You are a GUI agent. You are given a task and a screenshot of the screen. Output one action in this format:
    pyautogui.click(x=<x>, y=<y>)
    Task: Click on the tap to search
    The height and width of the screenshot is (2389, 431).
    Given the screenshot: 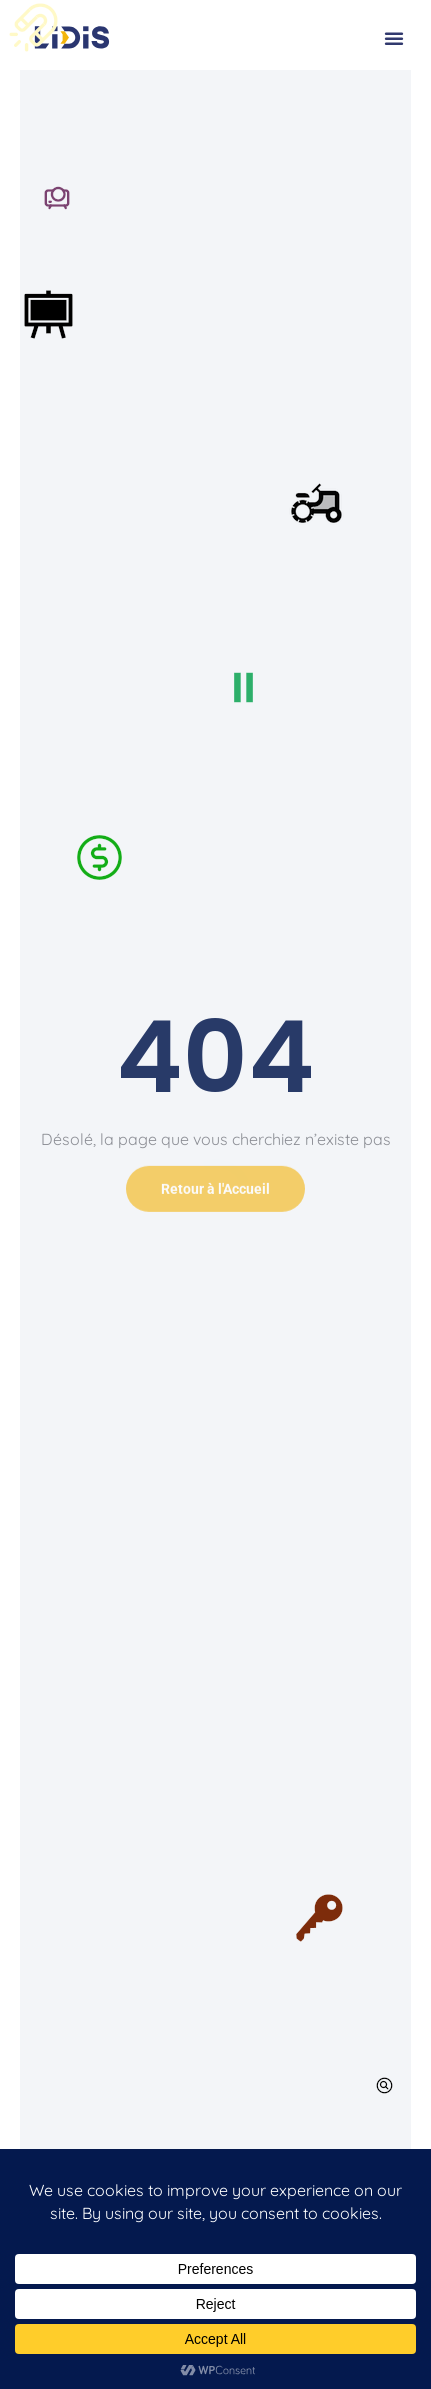 What is the action you would take?
    pyautogui.click(x=384, y=2085)
    